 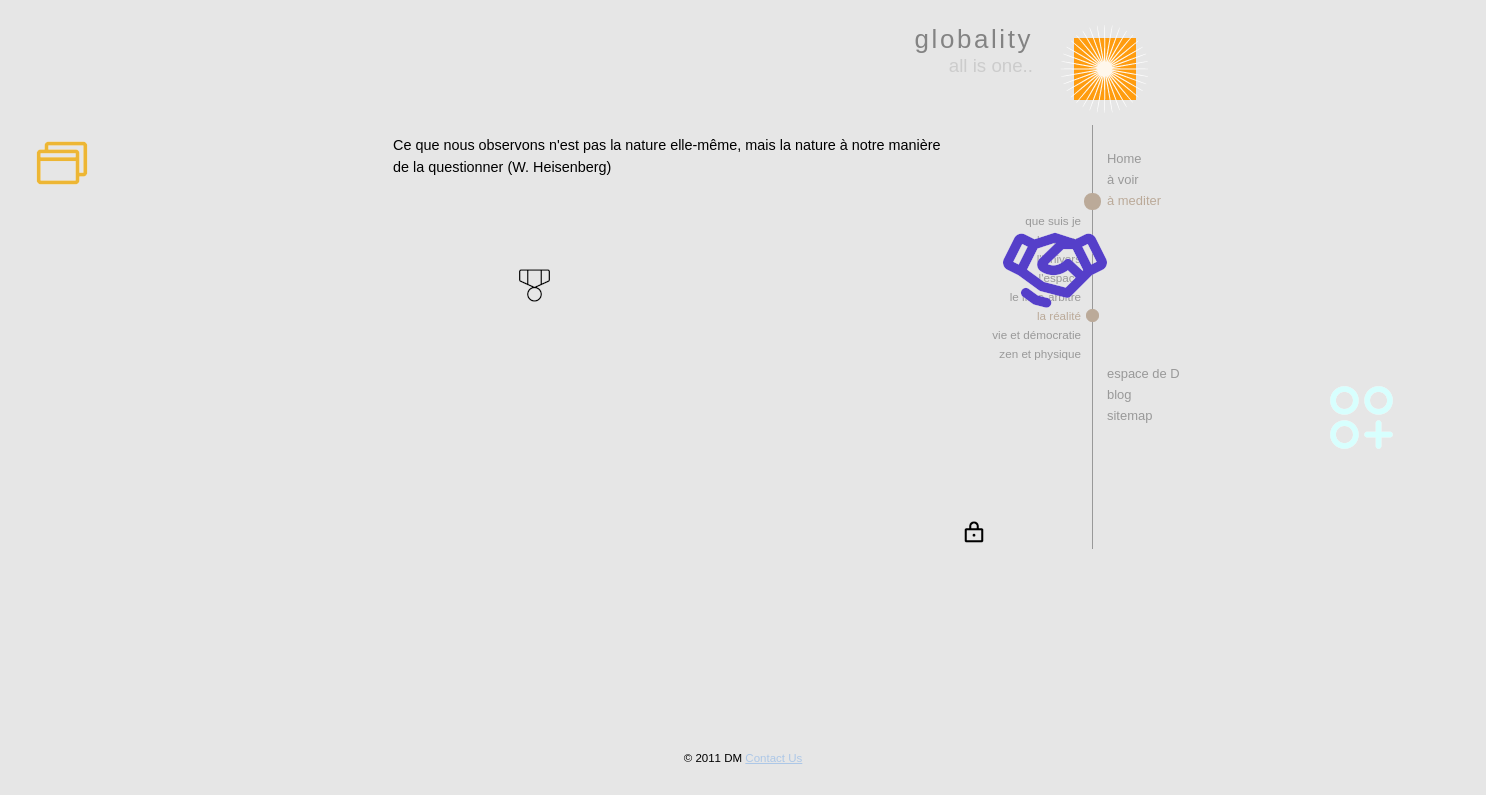 I want to click on open multiple browser windows, so click(x=62, y=163).